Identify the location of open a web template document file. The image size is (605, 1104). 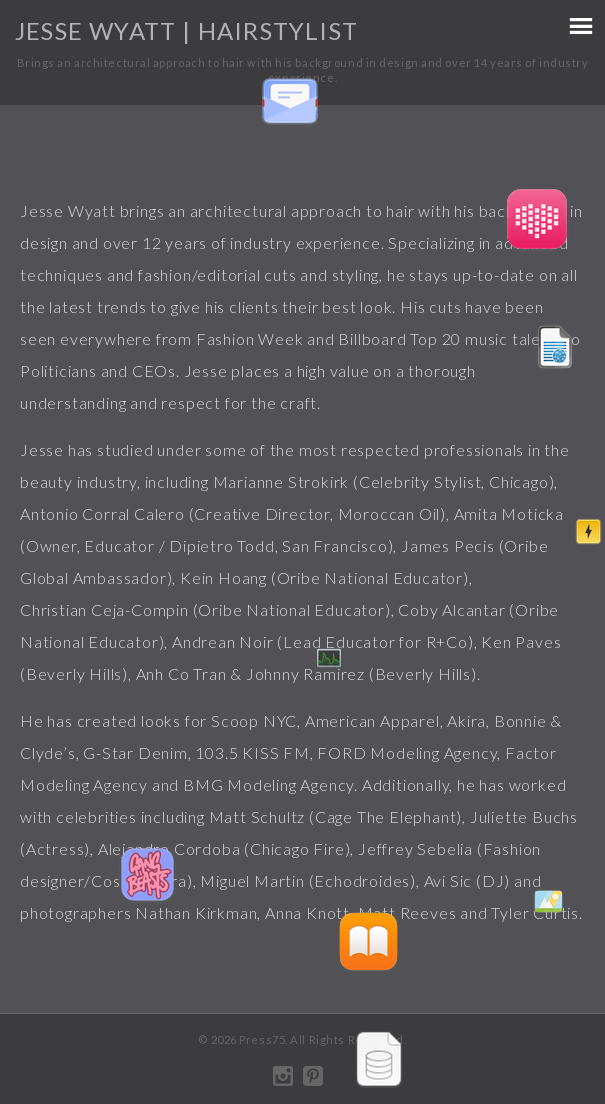
(555, 347).